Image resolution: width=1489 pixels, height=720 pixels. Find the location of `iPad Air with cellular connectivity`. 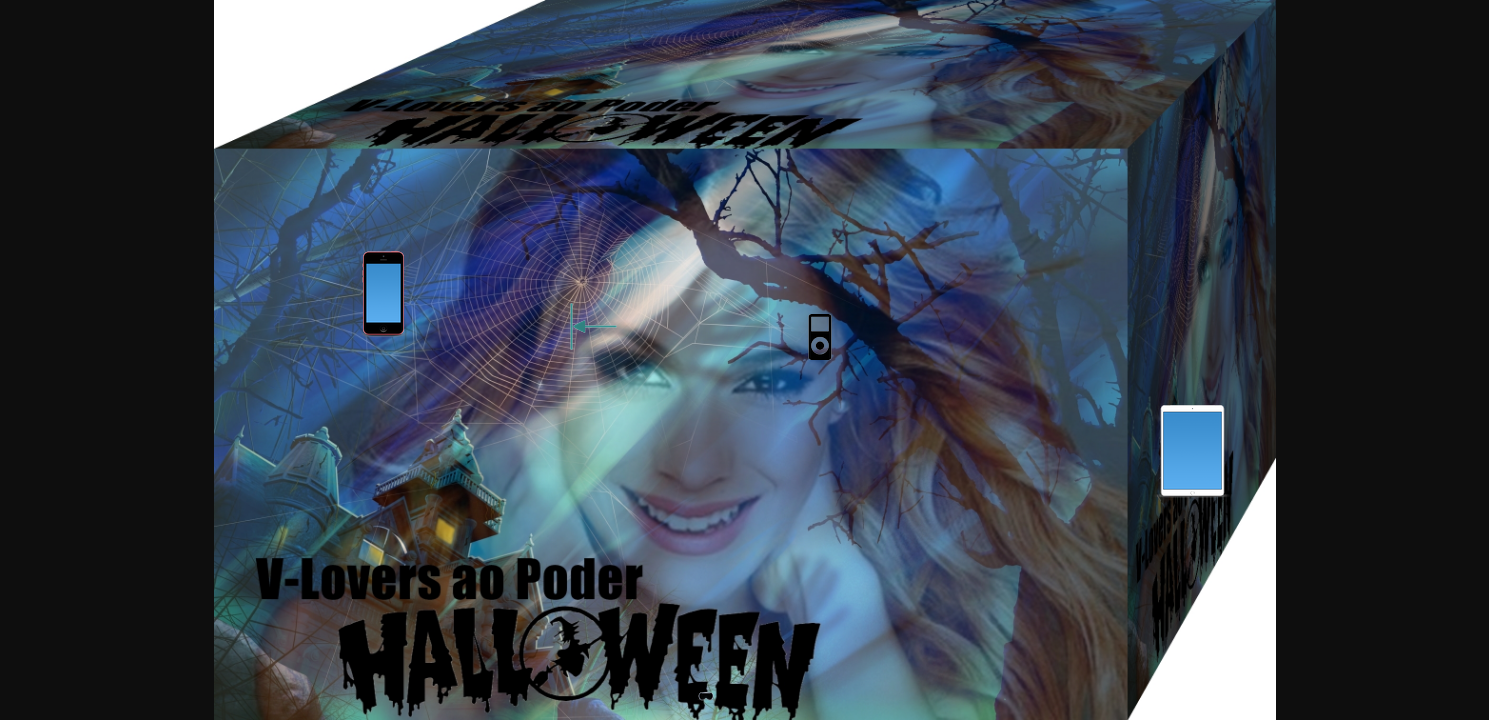

iPad Air with cellular connectivity is located at coordinates (1192, 451).